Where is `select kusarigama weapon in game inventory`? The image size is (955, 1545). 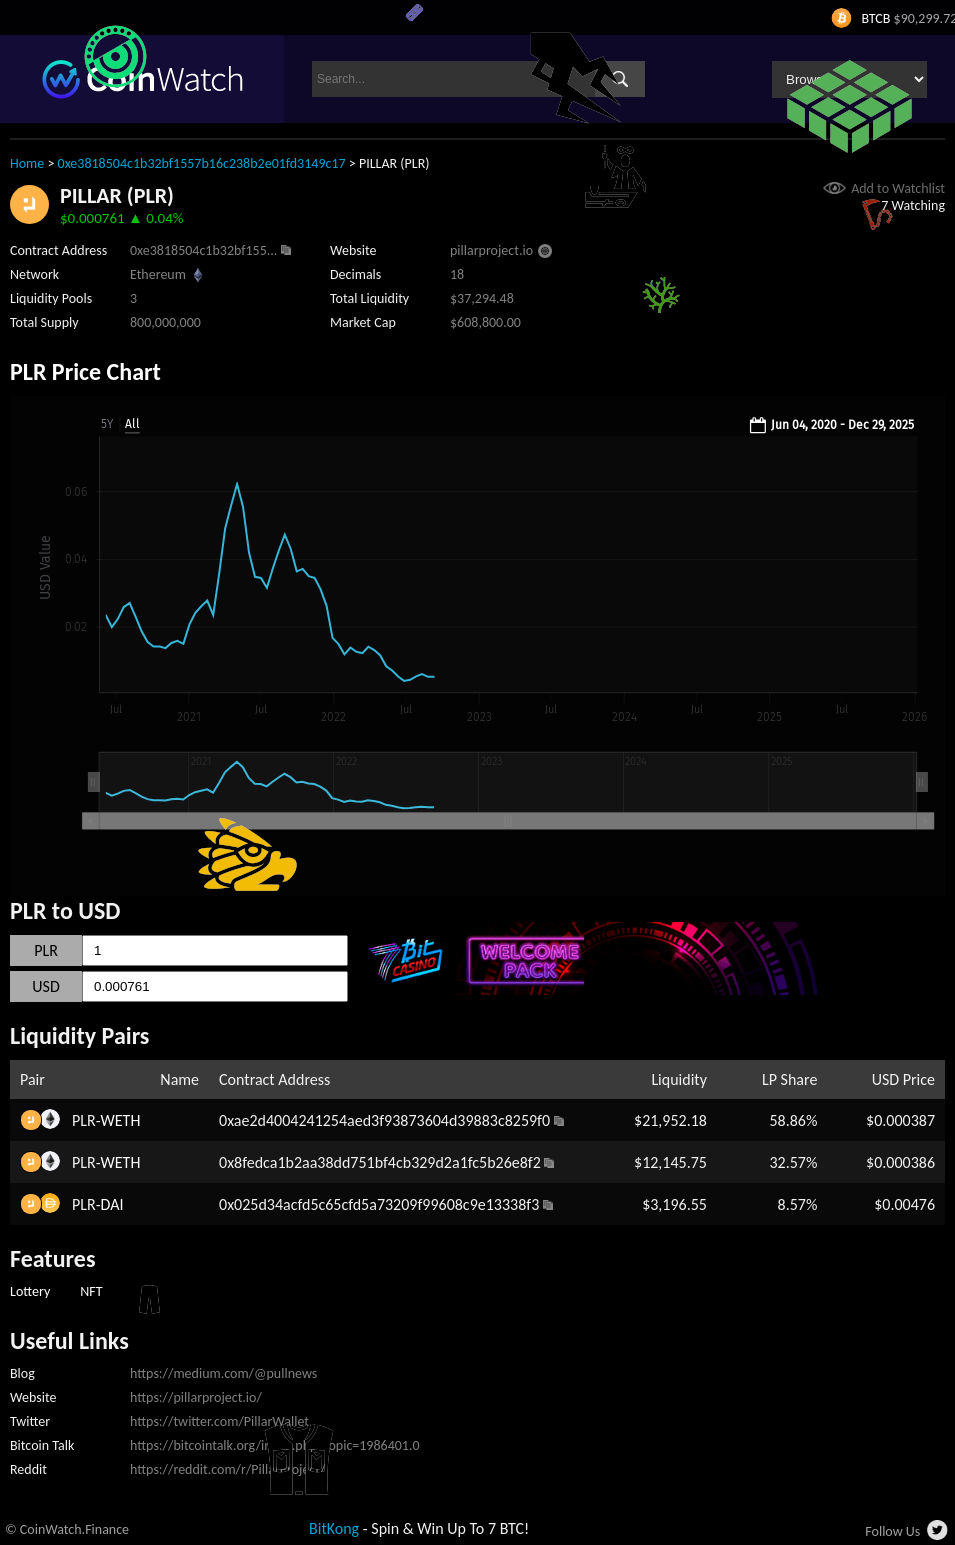
select kusarigama weapon in game inventory is located at coordinates (877, 214).